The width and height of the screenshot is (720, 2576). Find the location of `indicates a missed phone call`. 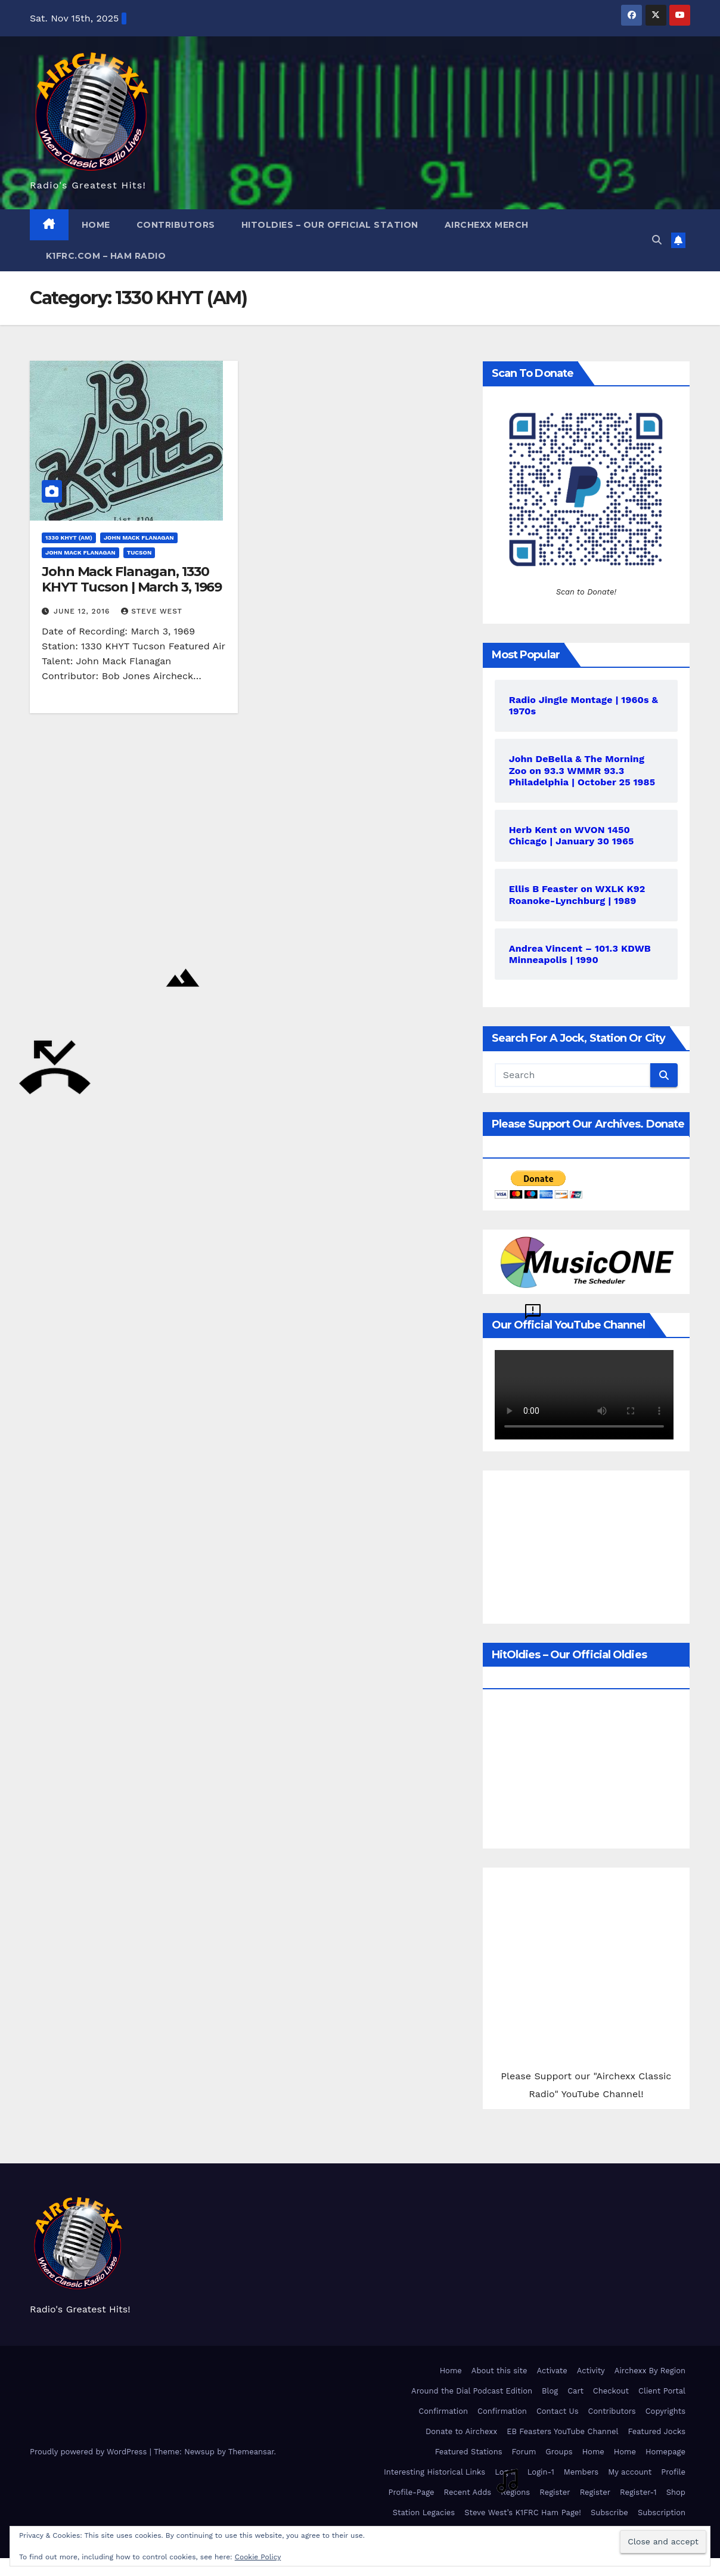

indicates a missed phone call is located at coordinates (55, 1067).